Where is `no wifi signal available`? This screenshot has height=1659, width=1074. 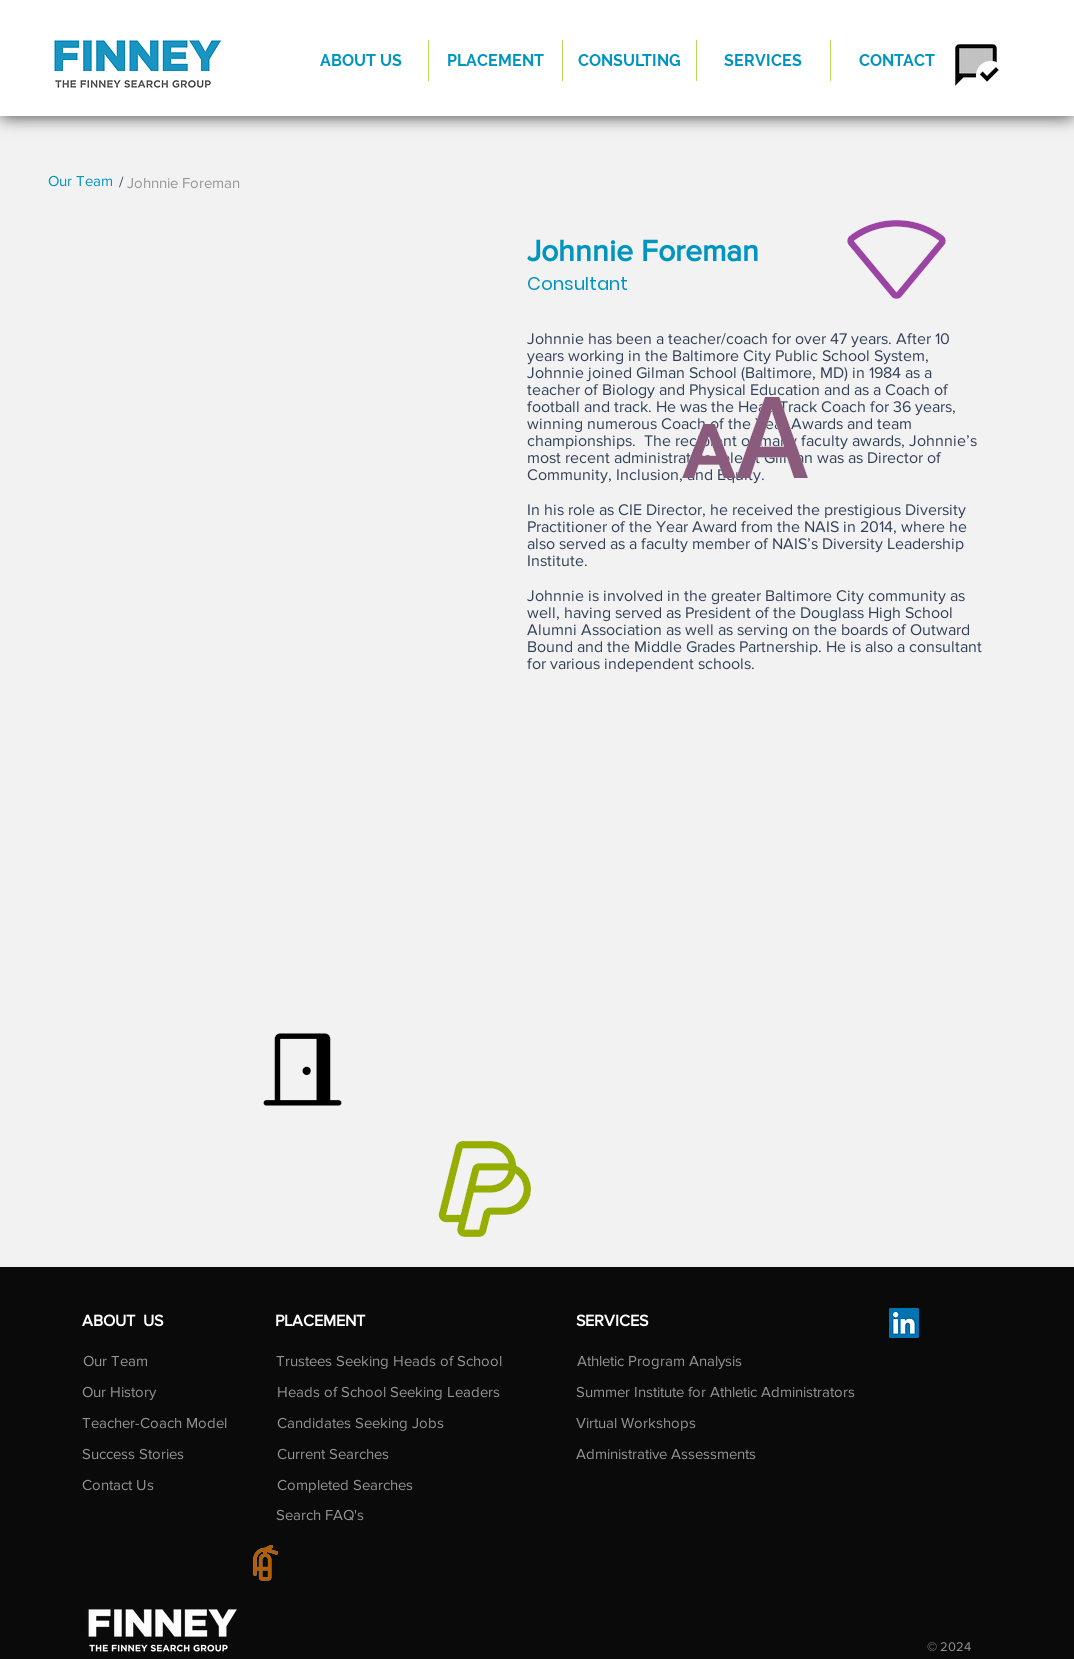 no wifi signal available is located at coordinates (896, 259).